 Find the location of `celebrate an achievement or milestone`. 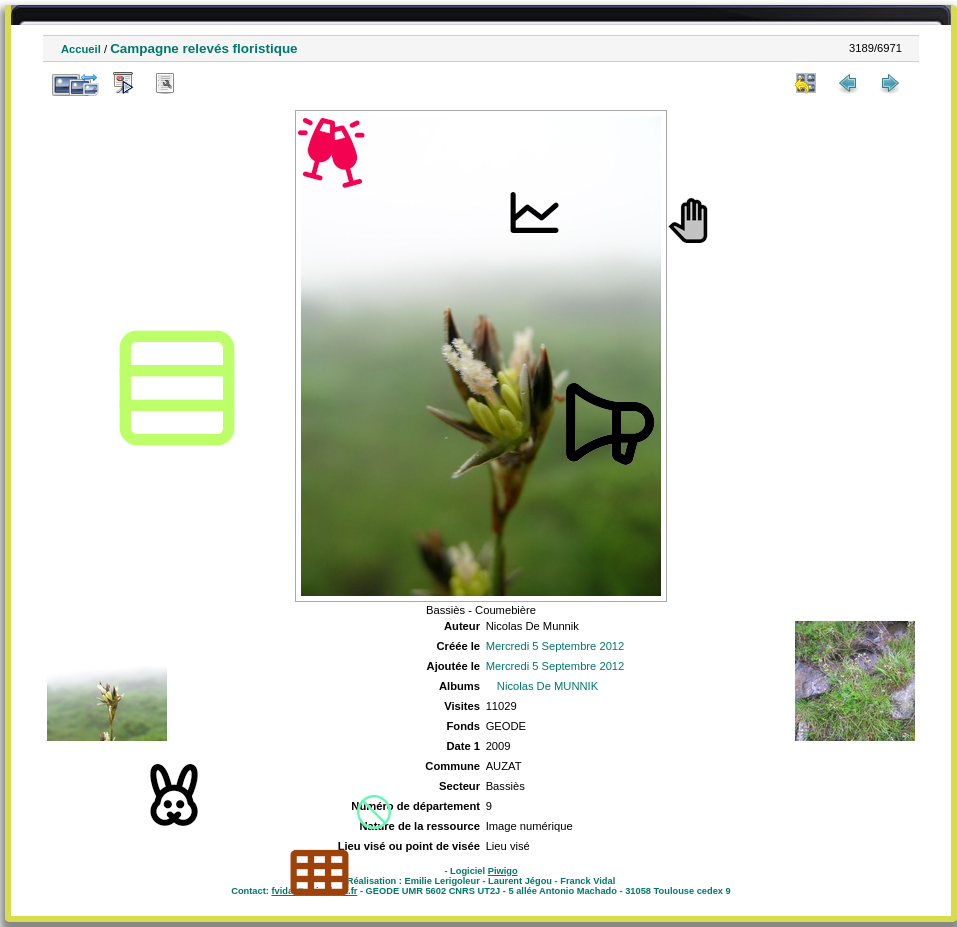

celebrate an achievement or milestone is located at coordinates (332, 152).